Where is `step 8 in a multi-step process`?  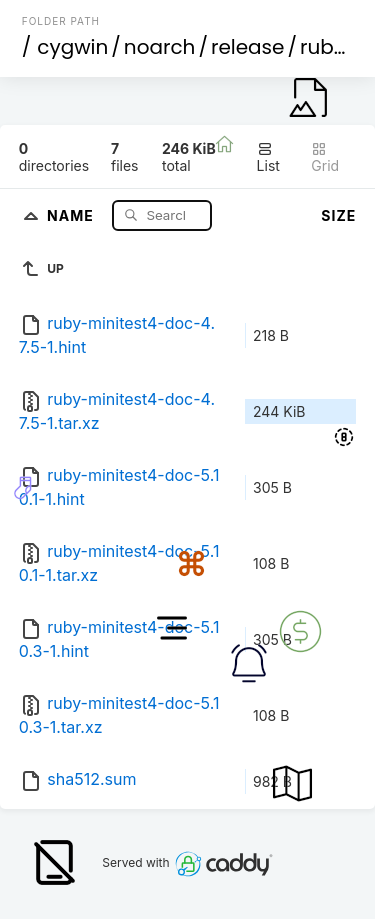
step 8 in a multi-step process is located at coordinates (344, 437).